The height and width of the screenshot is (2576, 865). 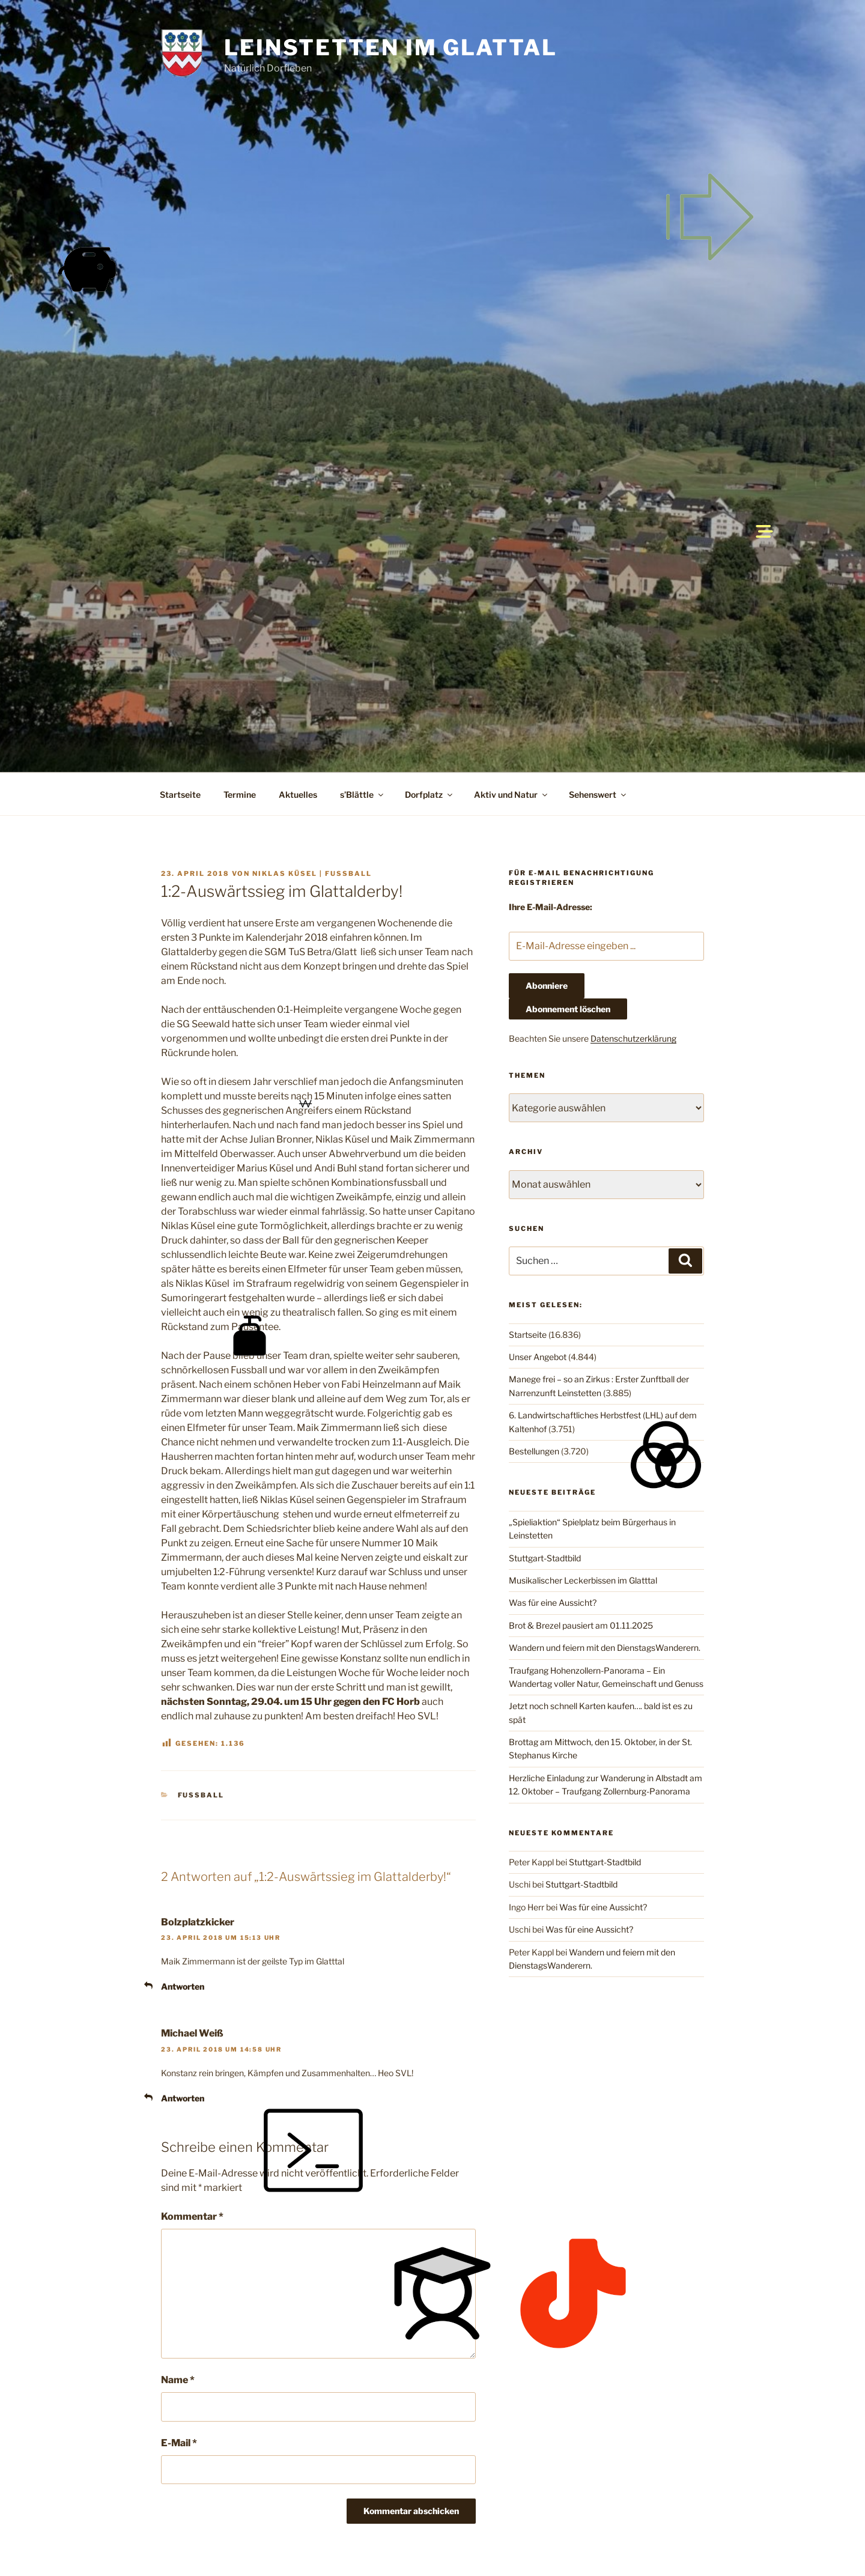 What do you see at coordinates (764, 531) in the screenshot?
I see `open navigation menu` at bounding box center [764, 531].